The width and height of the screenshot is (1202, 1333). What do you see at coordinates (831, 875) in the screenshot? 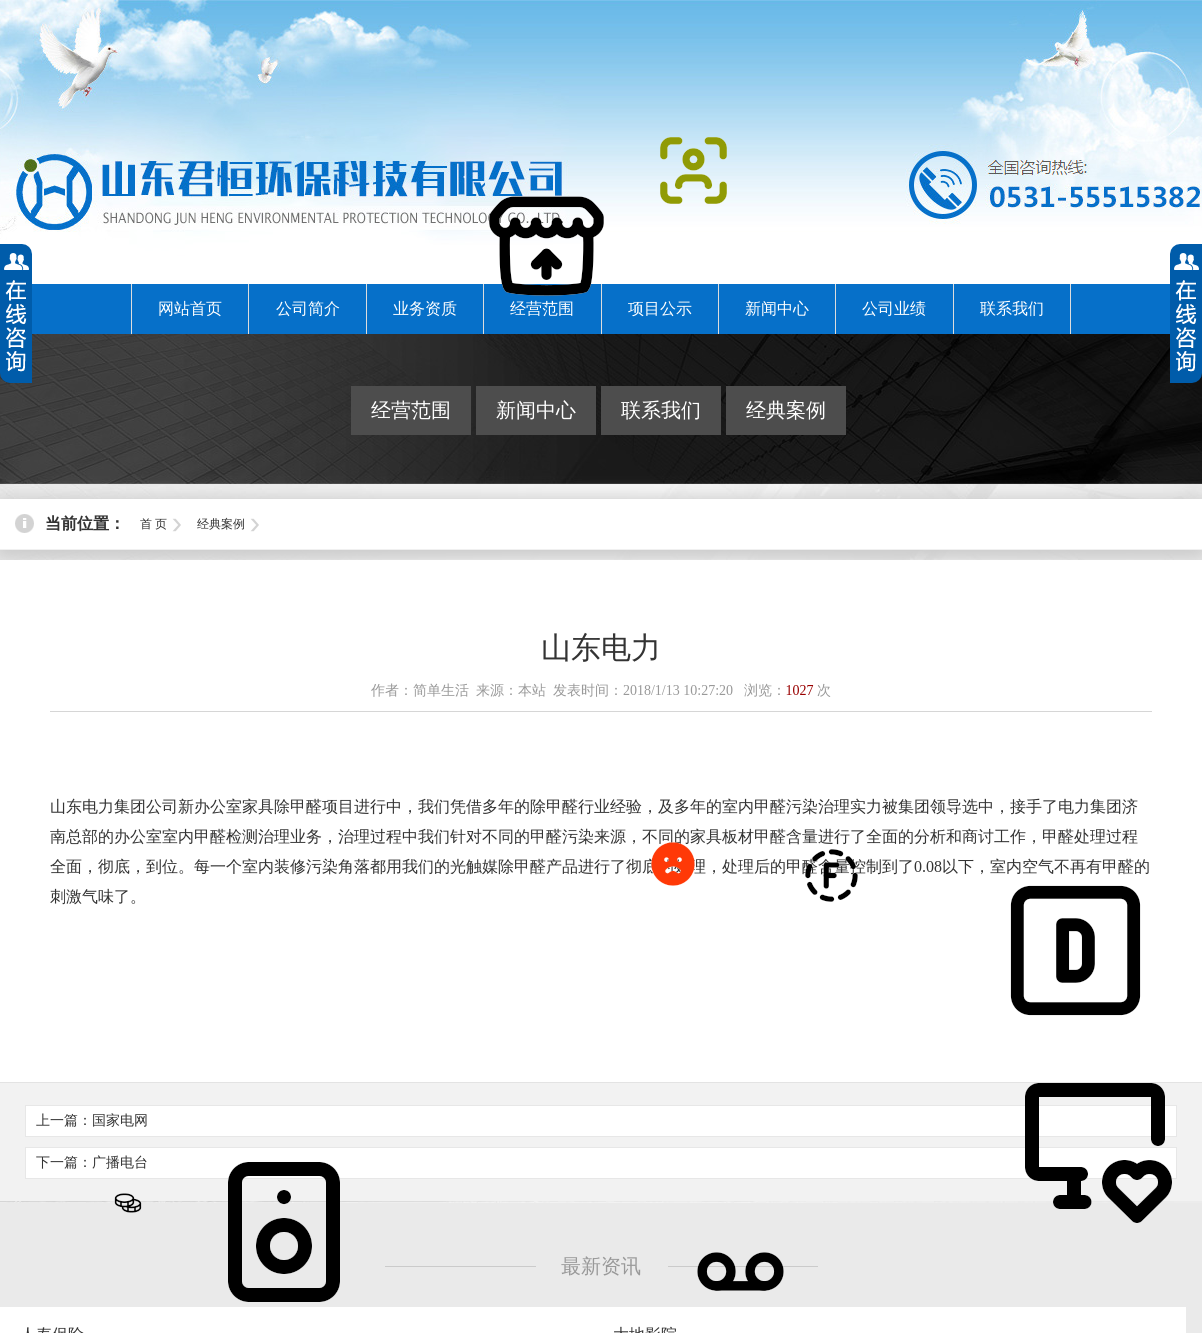
I see `indicates a draft or pending status` at bounding box center [831, 875].